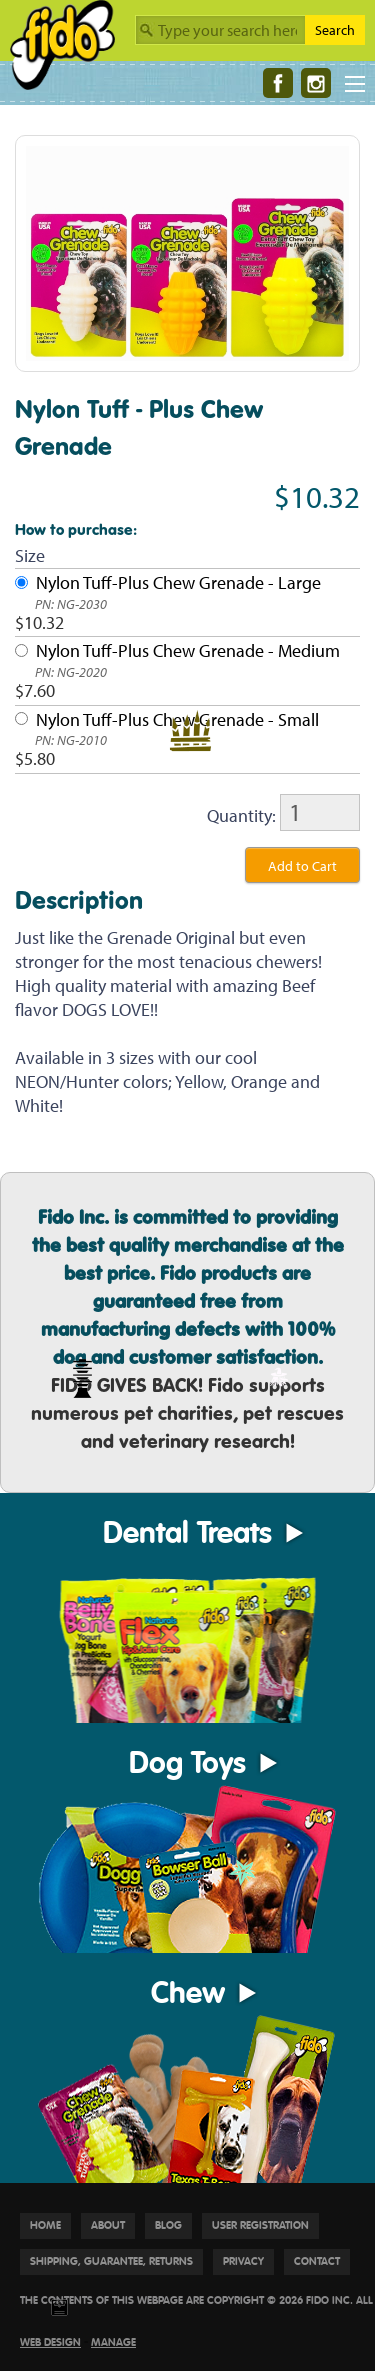  Describe the element at coordinates (279, 1377) in the screenshot. I see `access halloween or spooky themed content` at that location.